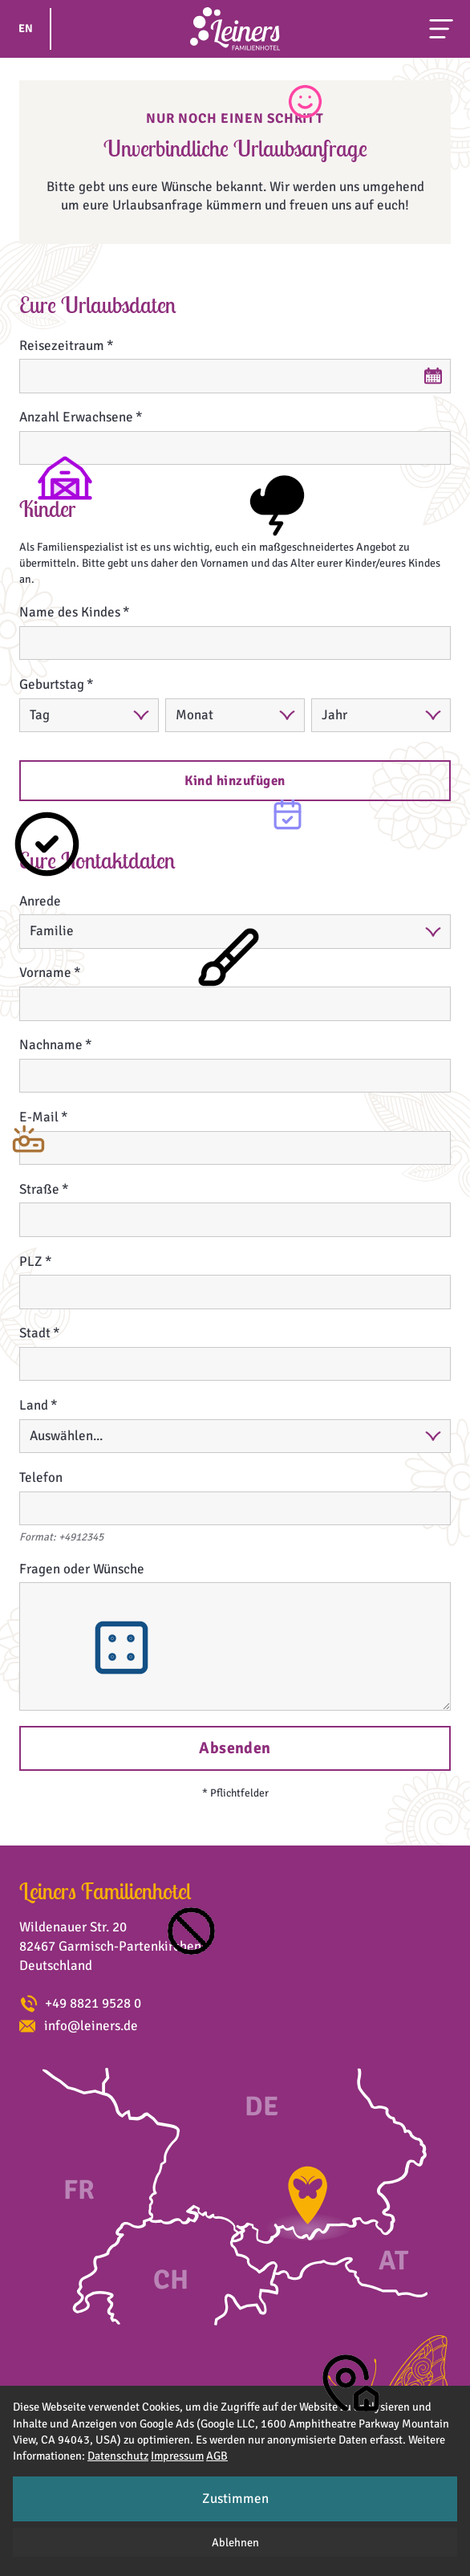 The width and height of the screenshot is (470, 2576). Describe the element at coordinates (28, 1139) in the screenshot. I see `connect to a projector or external display` at that location.